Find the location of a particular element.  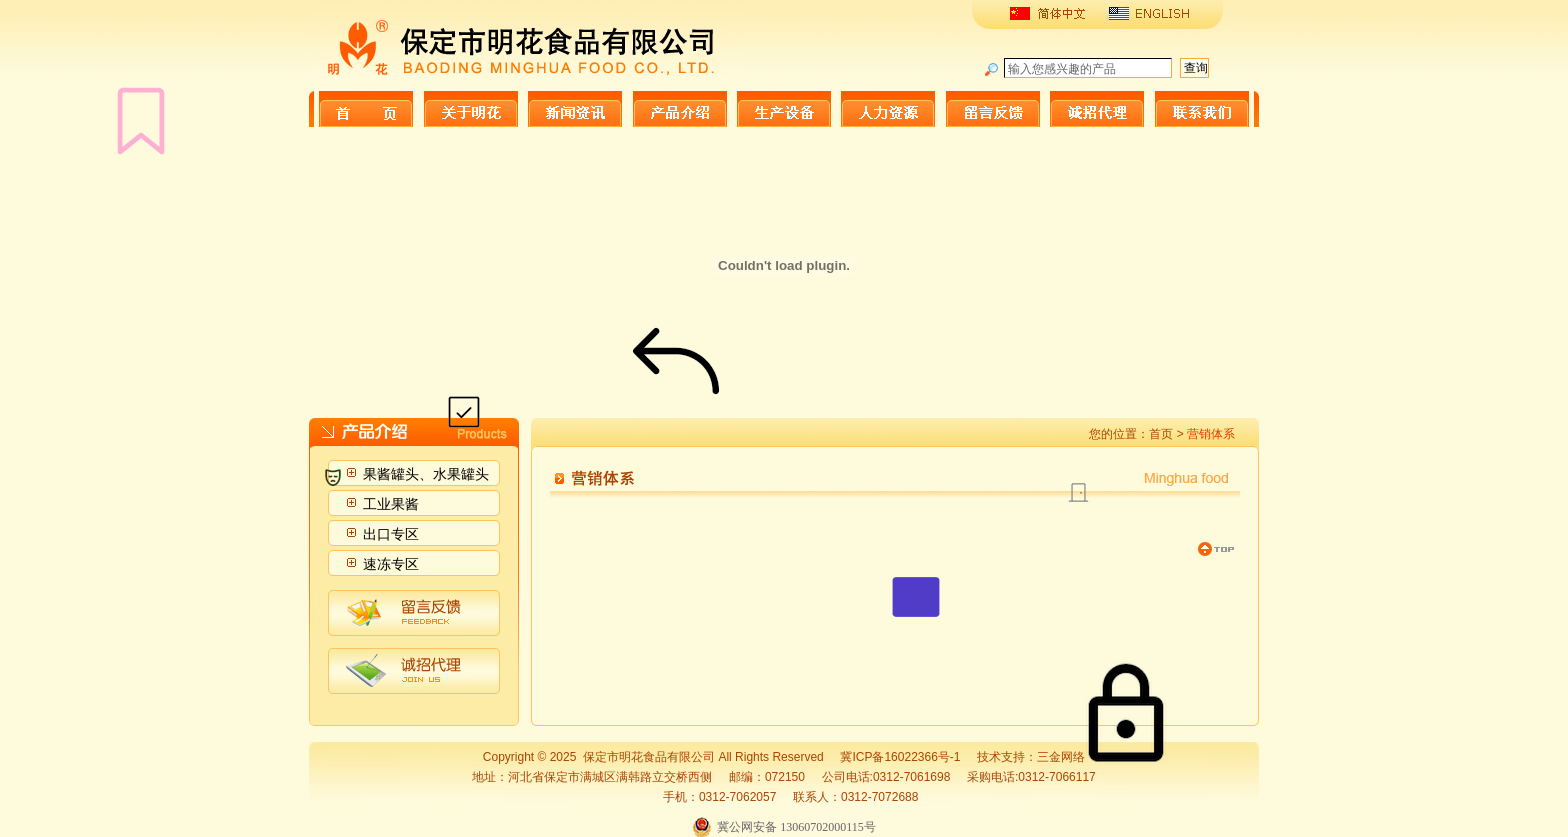

log out or exit the application is located at coordinates (1078, 492).